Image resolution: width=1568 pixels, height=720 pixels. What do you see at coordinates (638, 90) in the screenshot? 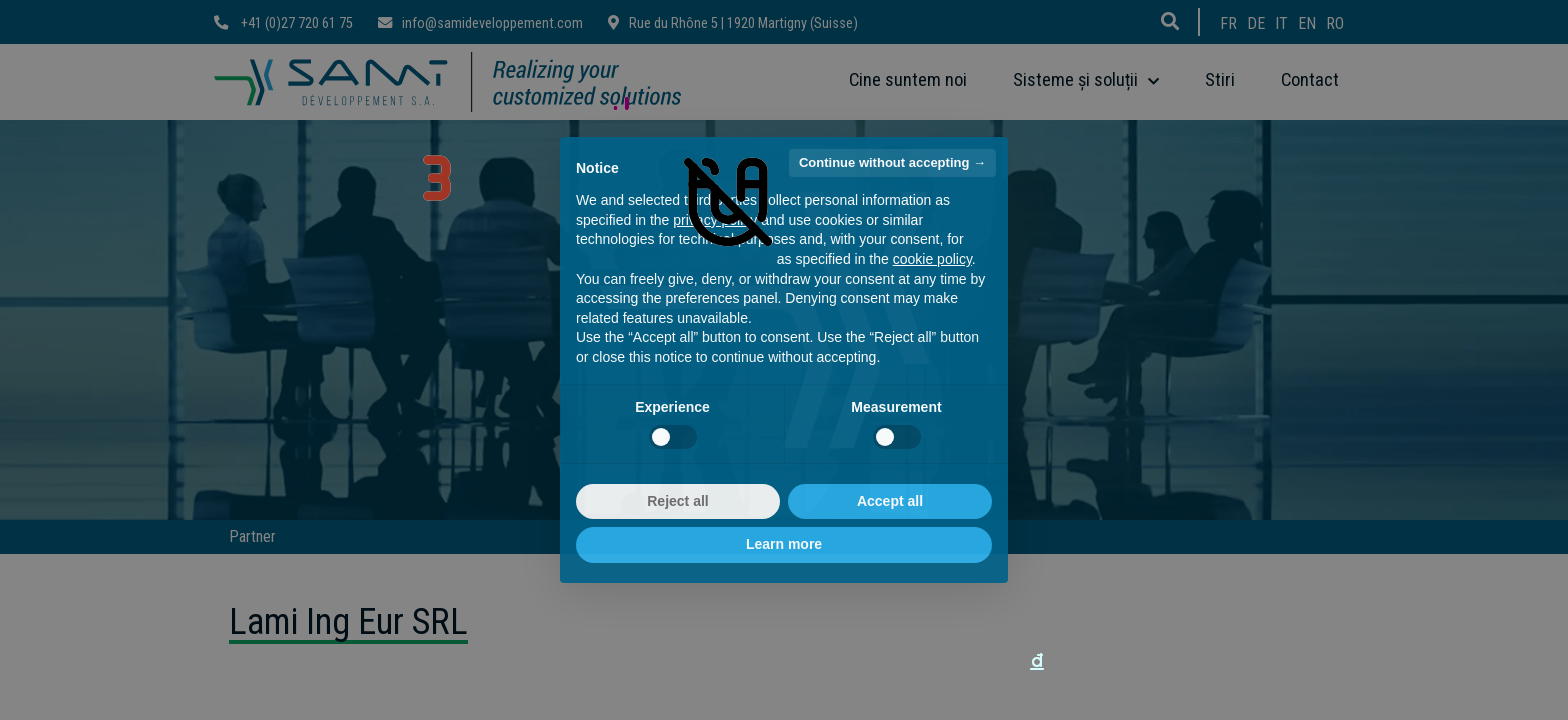
I see `indicates weak signal strength` at bounding box center [638, 90].